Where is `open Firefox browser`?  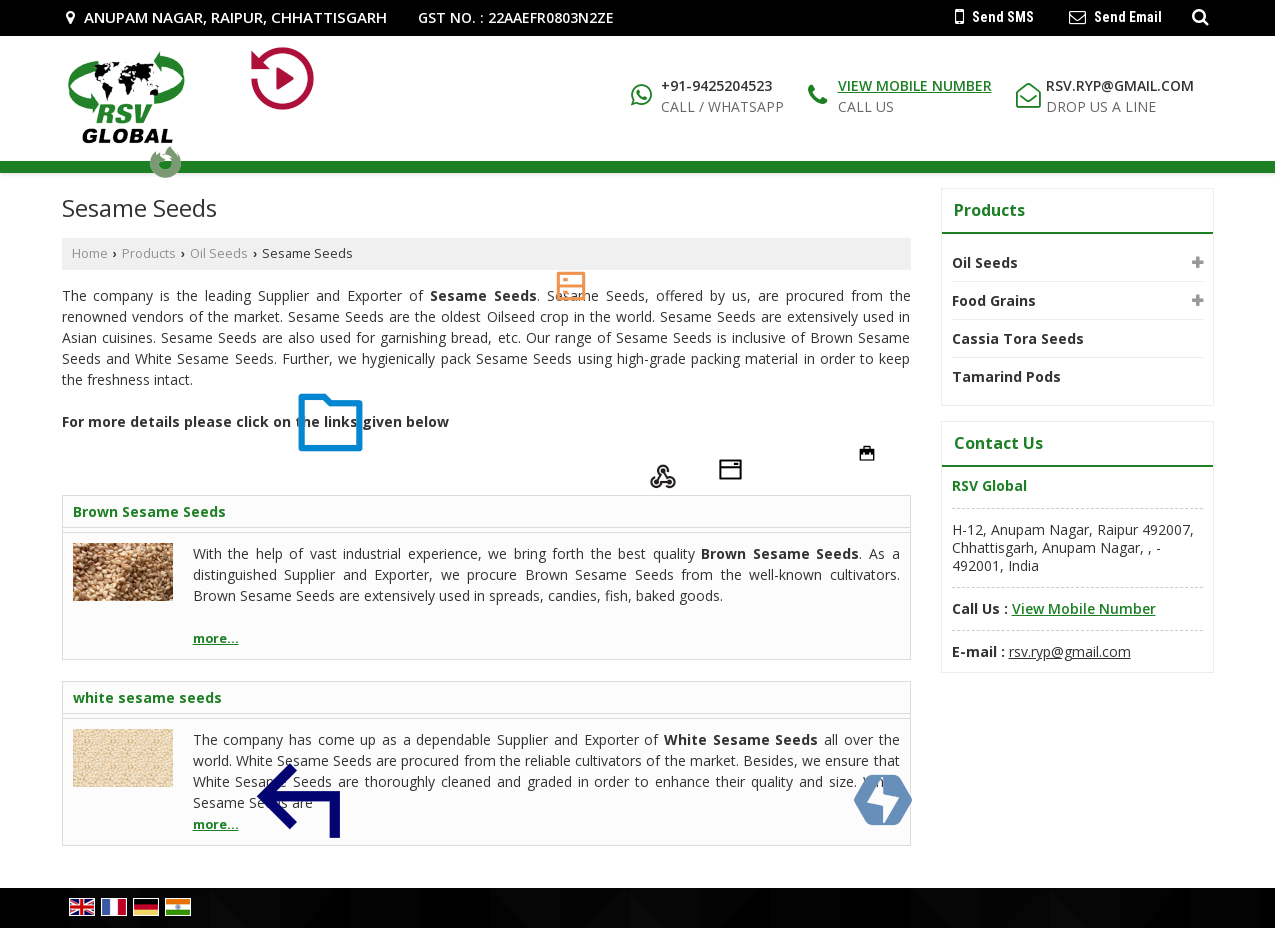 open Firefox browser is located at coordinates (165, 162).